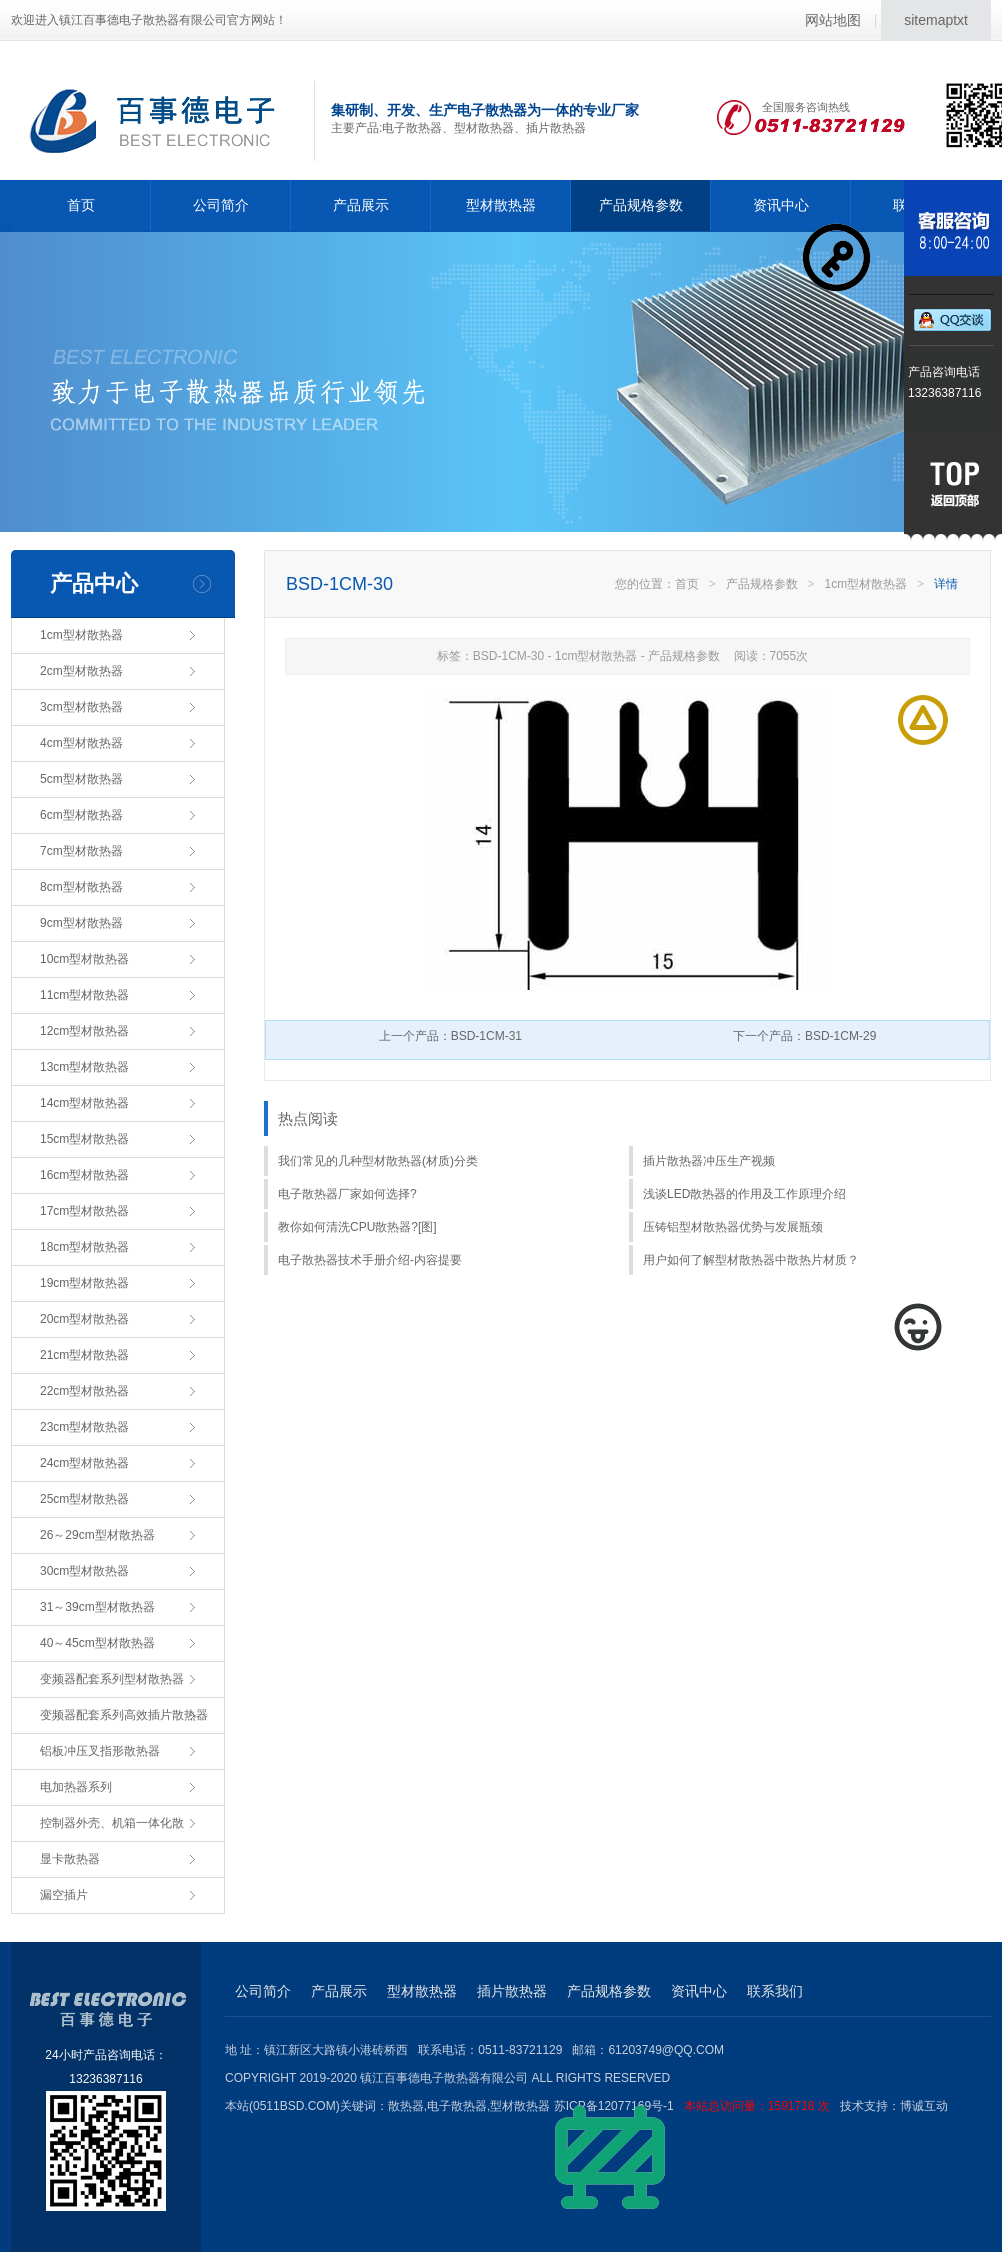  What do you see at coordinates (923, 720) in the screenshot?
I see `playstation triangle button symbol` at bounding box center [923, 720].